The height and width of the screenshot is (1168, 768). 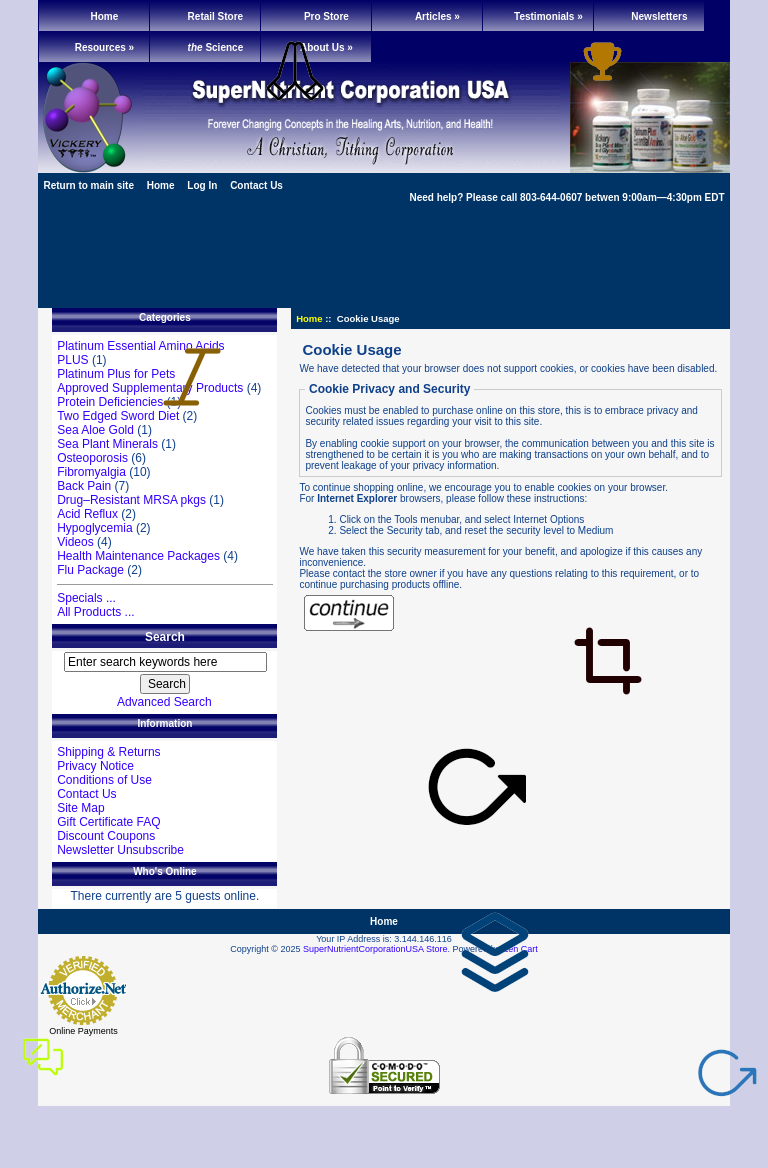 What do you see at coordinates (192, 377) in the screenshot?
I see `apply italic formatting to selected text` at bounding box center [192, 377].